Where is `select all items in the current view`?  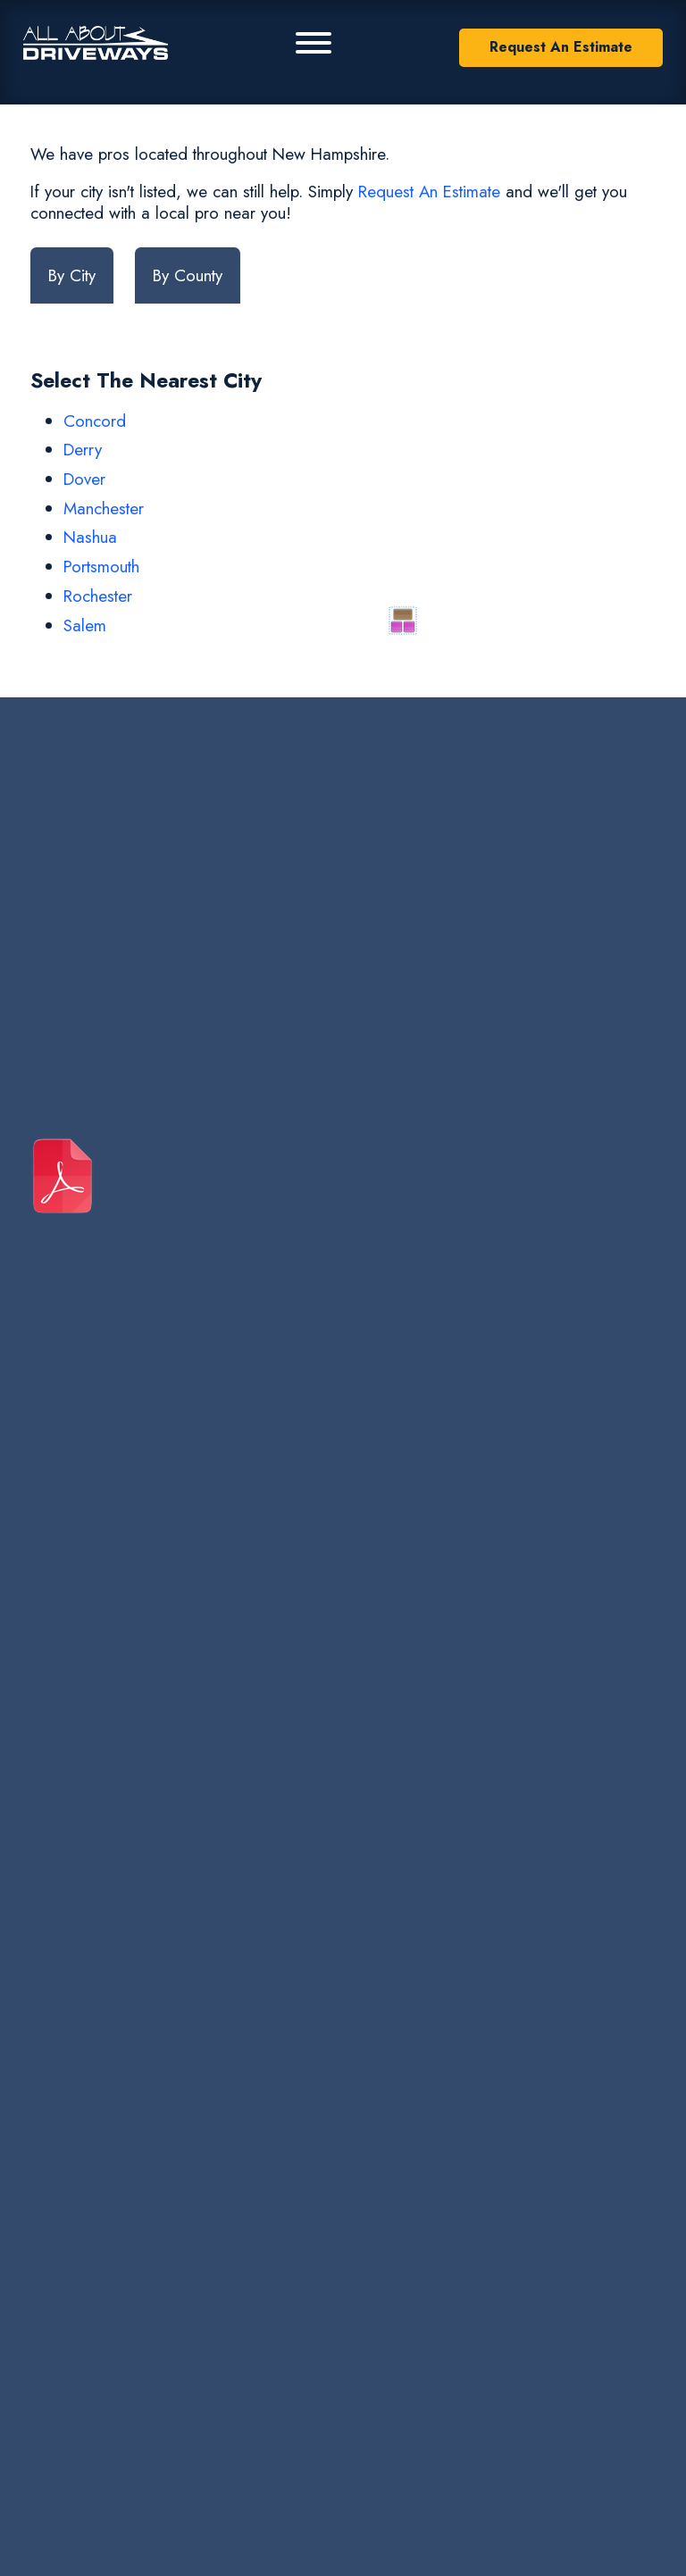 select all items in the current view is located at coordinates (403, 621).